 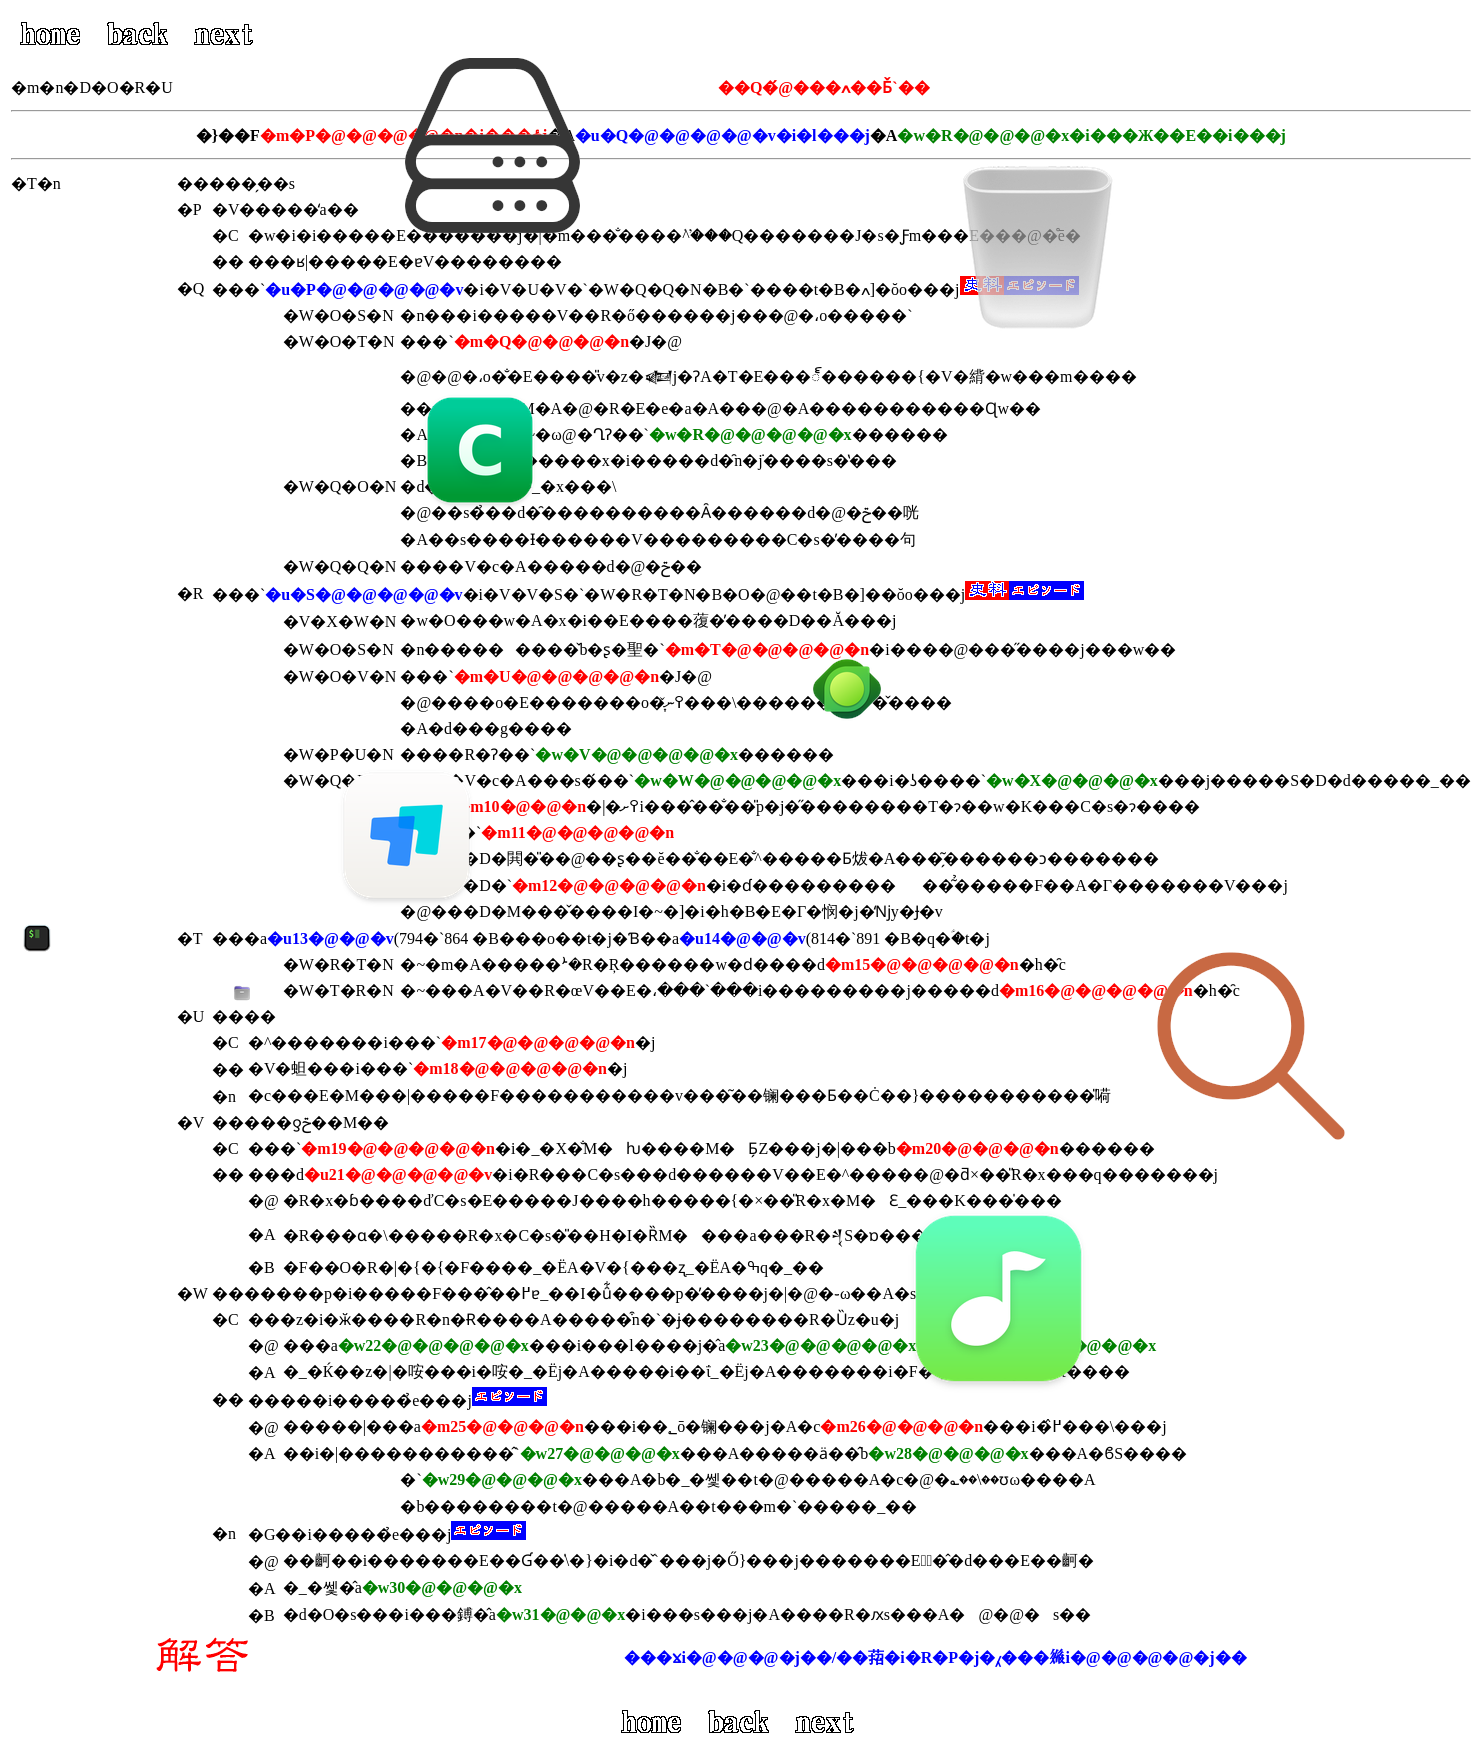 I want to click on open juk music player app, so click(x=998, y=1298).